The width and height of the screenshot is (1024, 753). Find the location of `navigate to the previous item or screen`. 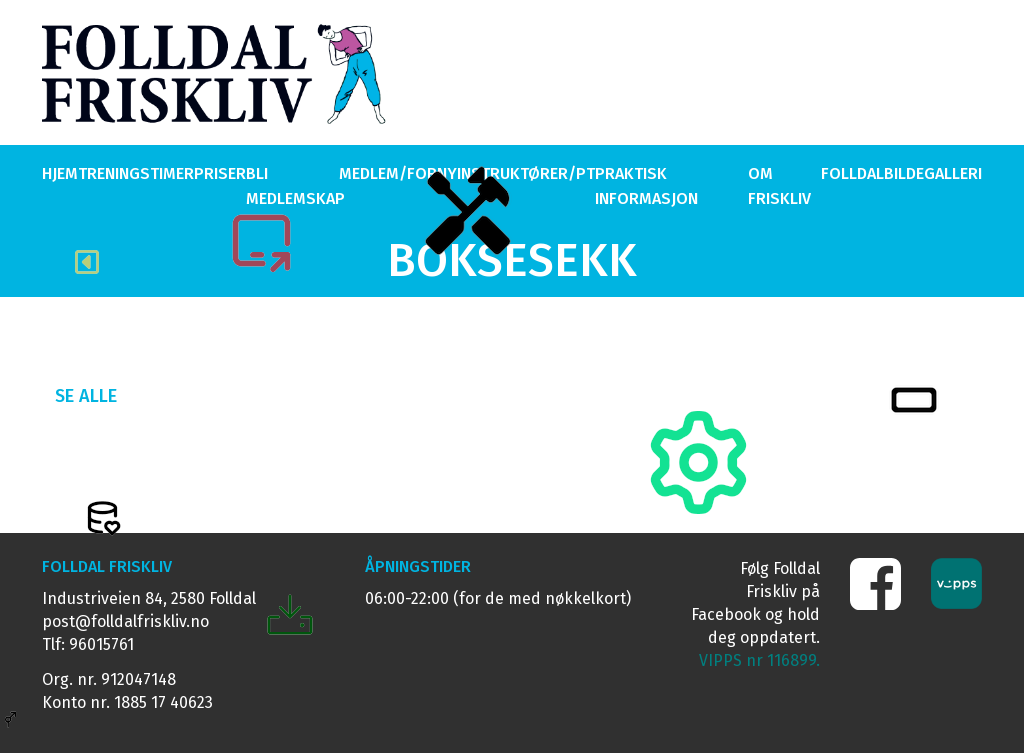

navigate to the previous item or screen is located at coordinates (87, 262).